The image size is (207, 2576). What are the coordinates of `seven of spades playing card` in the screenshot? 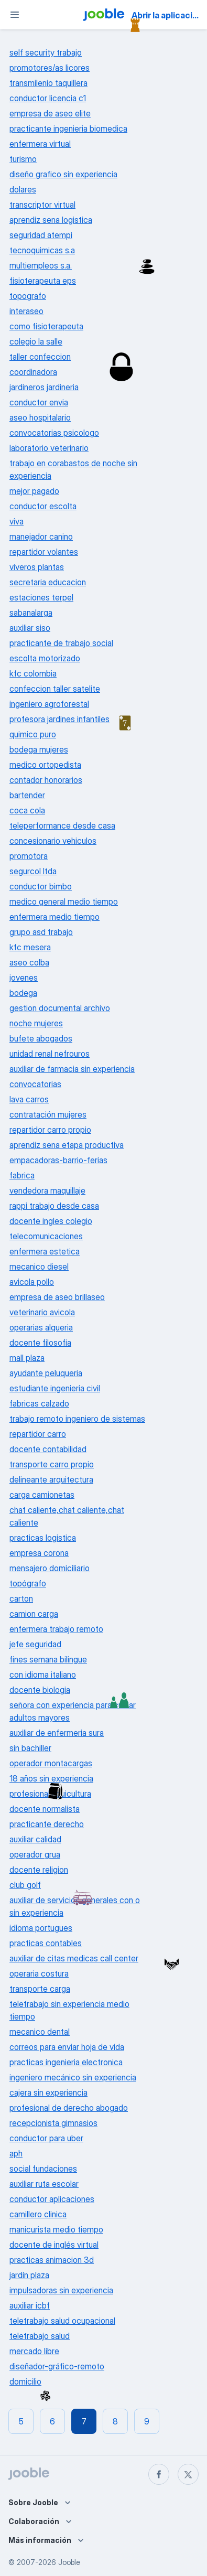 It's located at (125, 723).